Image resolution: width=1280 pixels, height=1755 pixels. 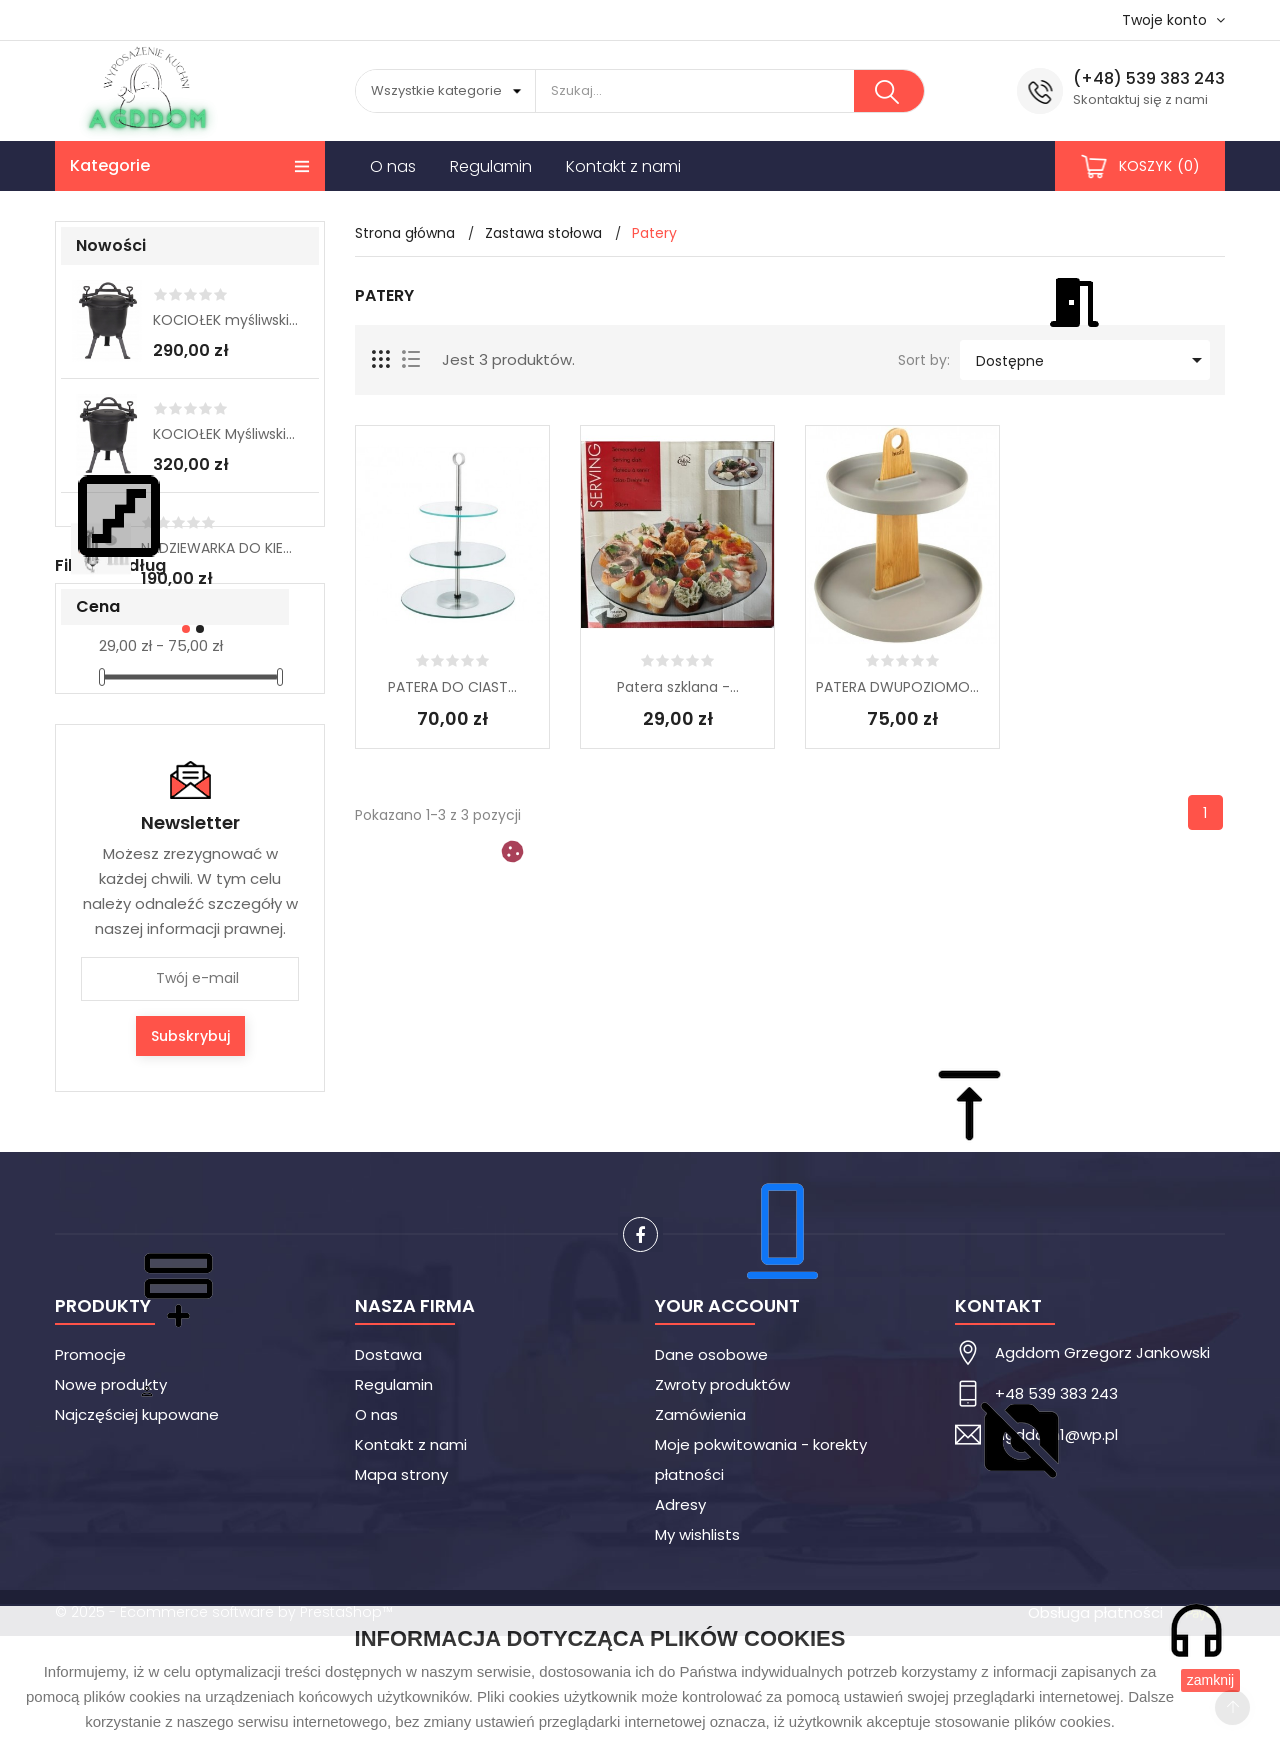 What do you see at coordinates (1021, 1437) in the screenshot?
I see `photography not allowed in this area` at bounding box center [1021, 1437].